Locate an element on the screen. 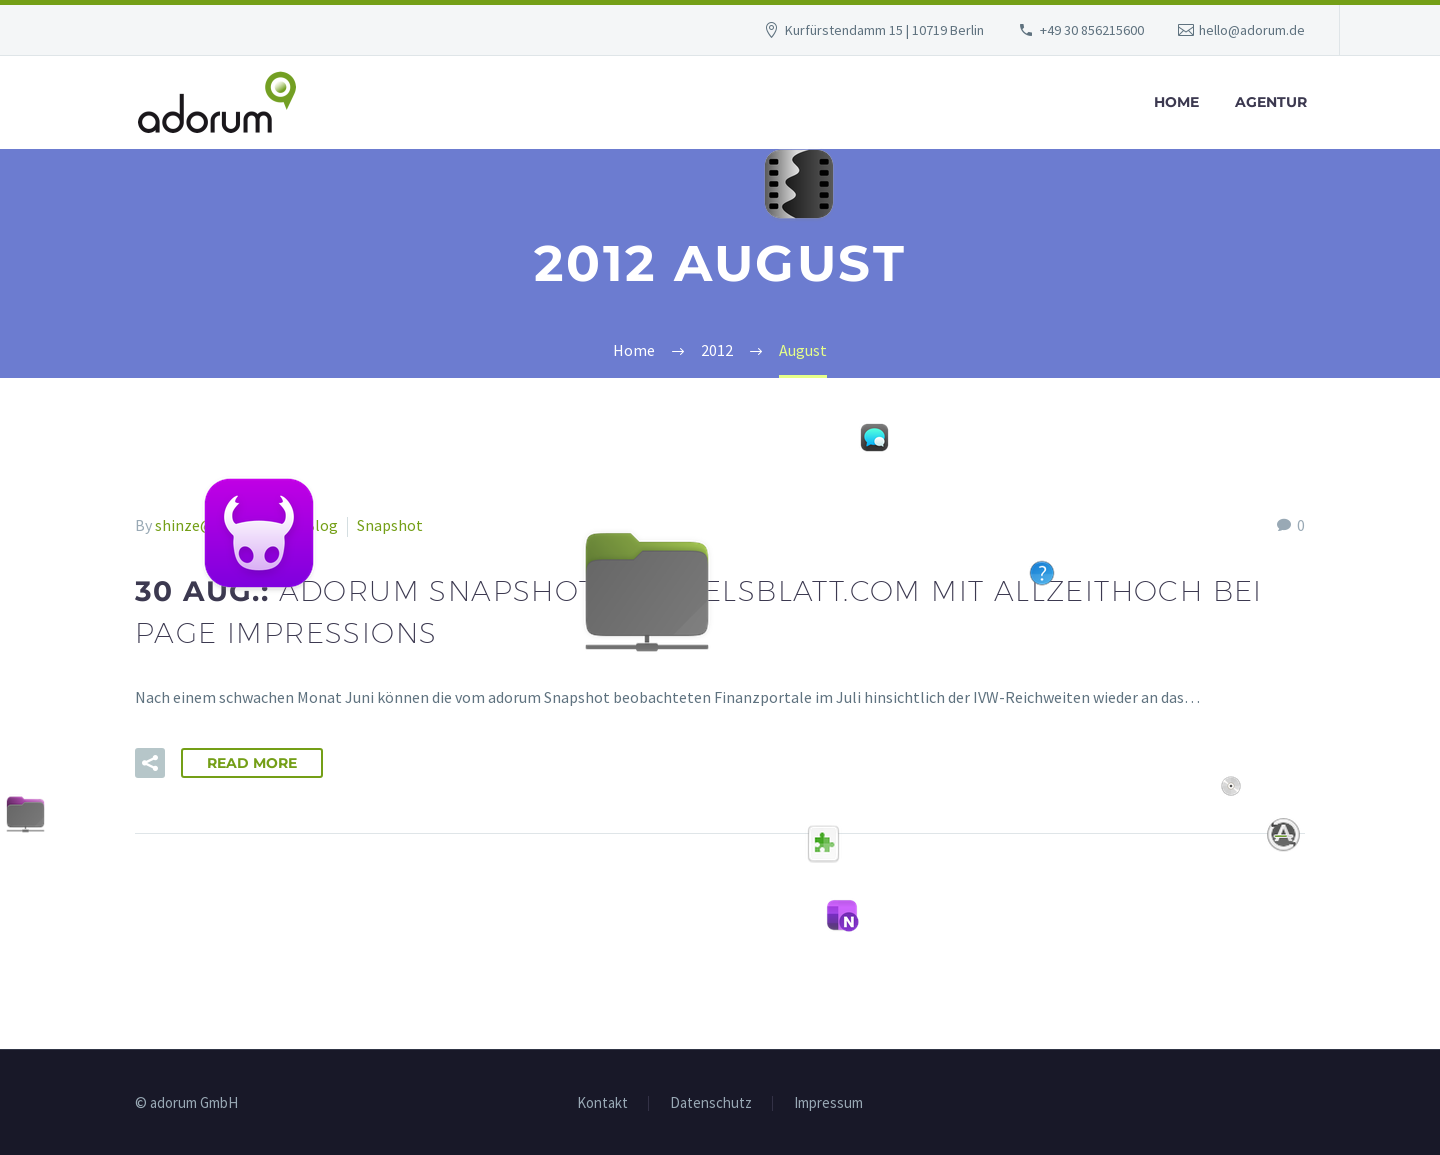 The width and height of the screenshot is (1440, 1155). open flowblade video editor is located at coordinates (799, 184).